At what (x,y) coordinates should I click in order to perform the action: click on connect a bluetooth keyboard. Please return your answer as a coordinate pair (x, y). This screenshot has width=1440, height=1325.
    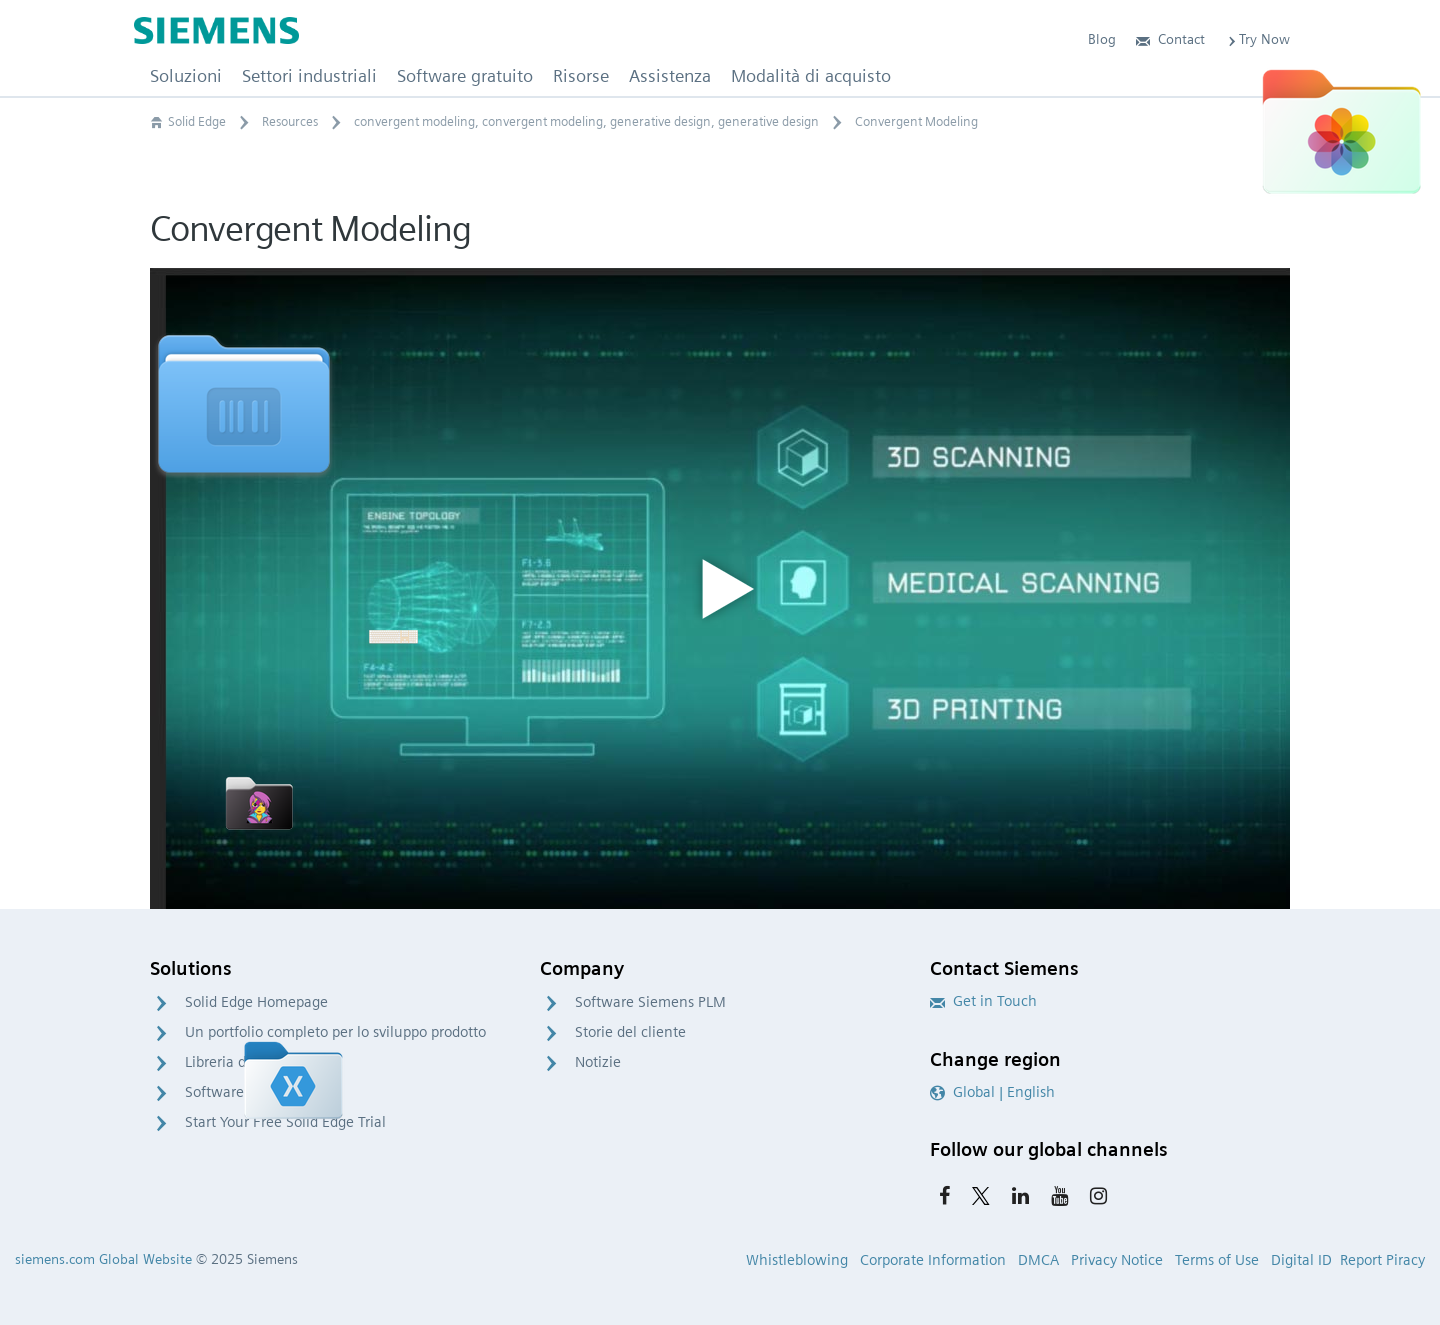
    Looking at the image, I should click on (393, 636).